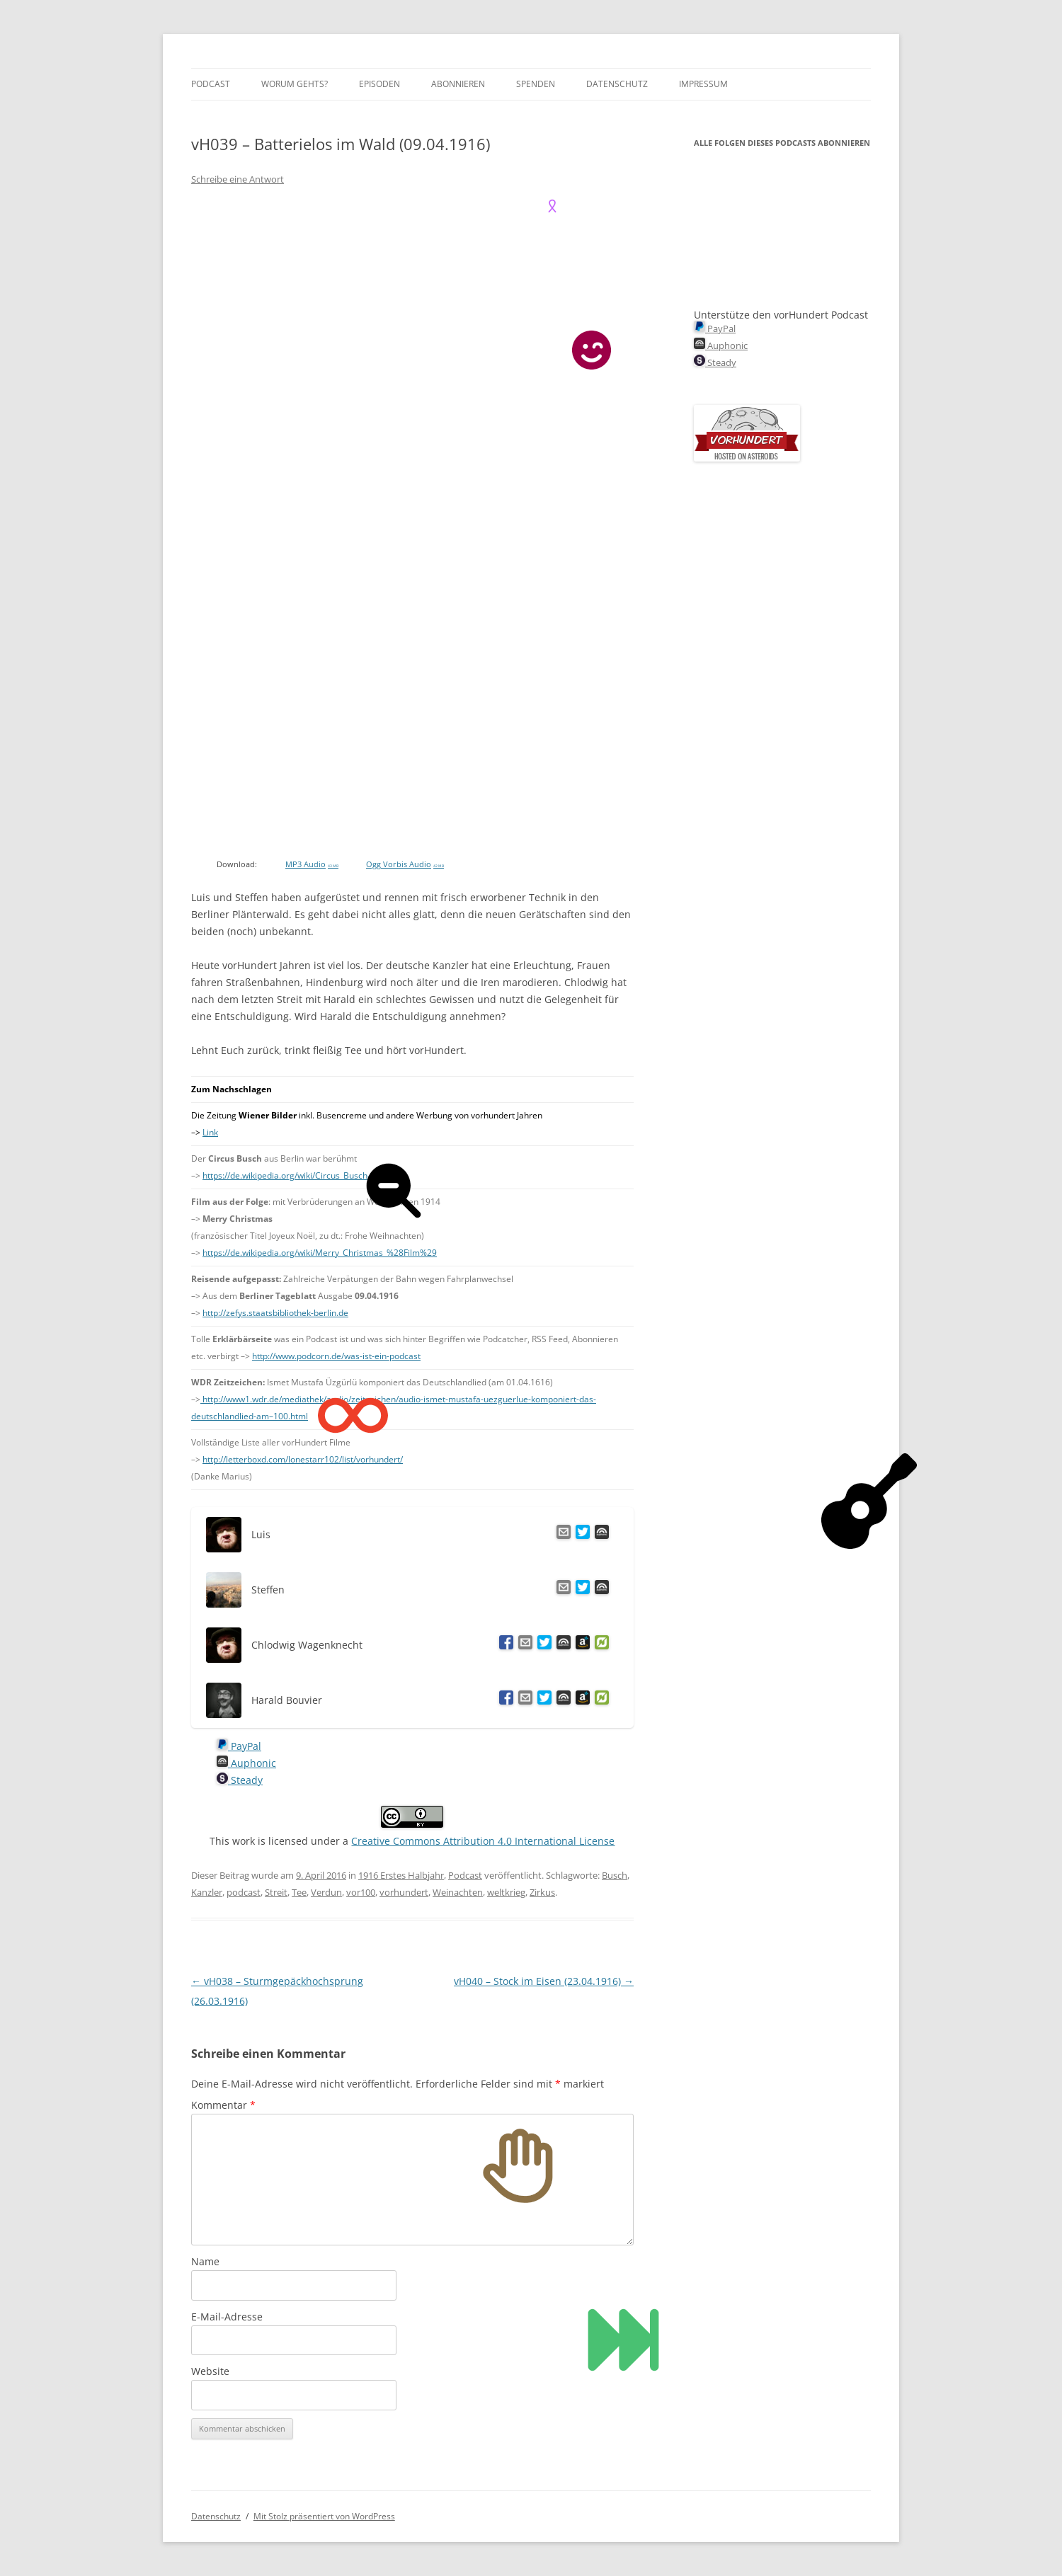 The image size is (1062, 2576). Describe the element at coordinates (353, 1415) in the screenshot. I see `indicates unlimited or infinite capacity` at that location.